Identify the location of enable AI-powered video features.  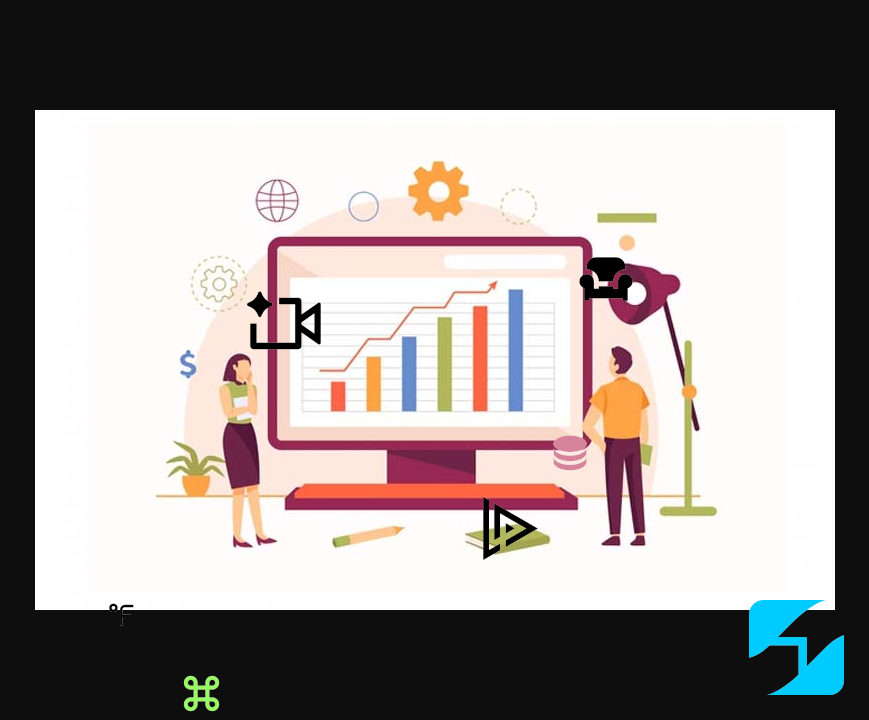
(285, 323).